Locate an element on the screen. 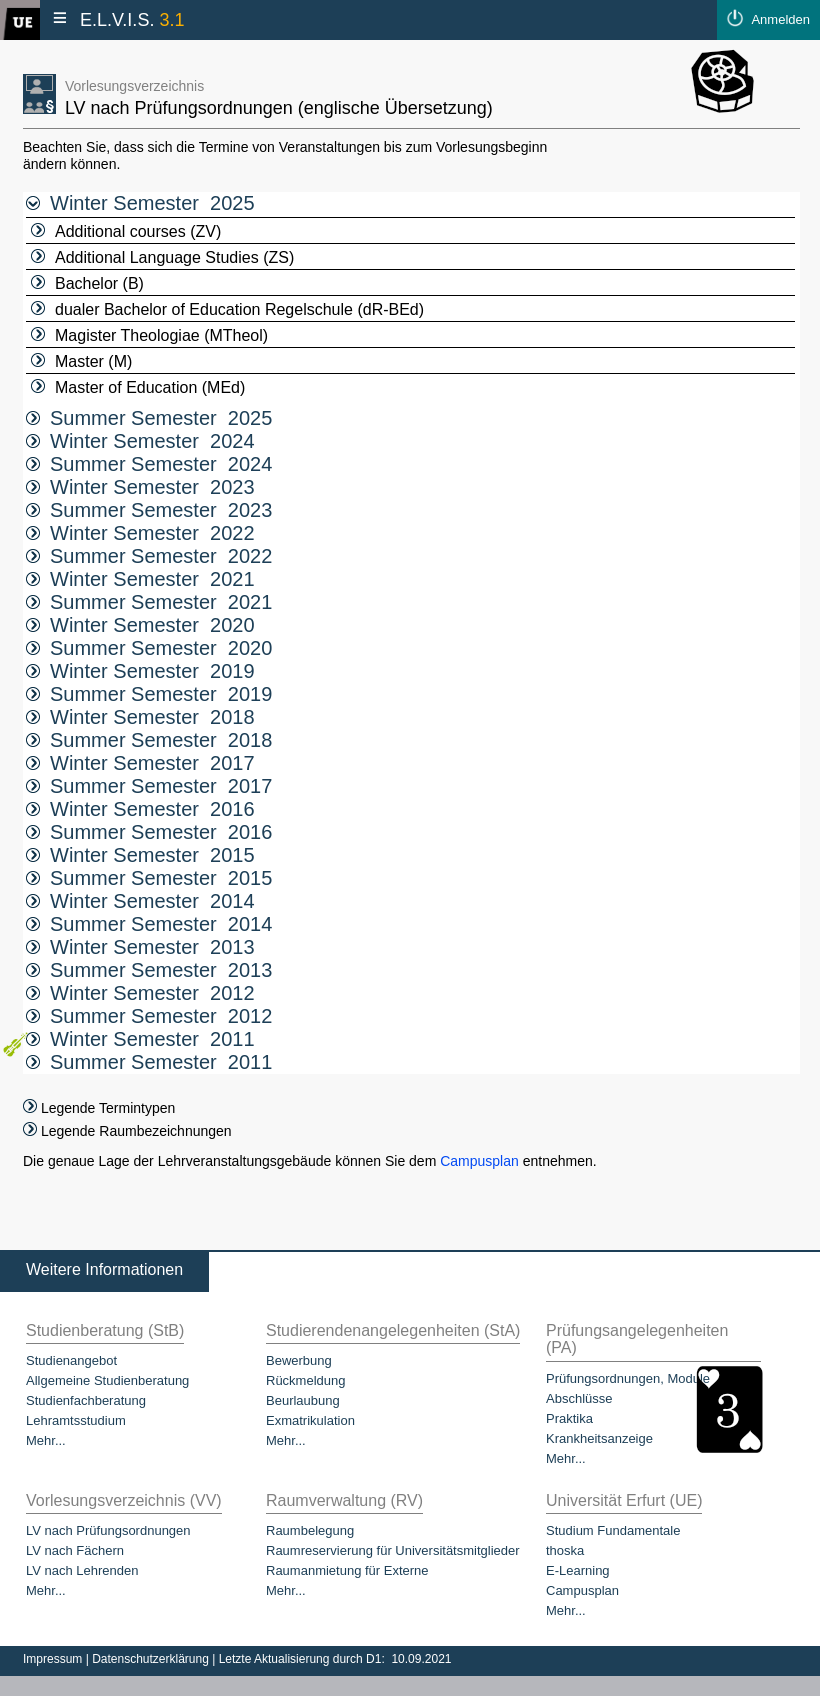  access music or audio settings is located at coordinates (15, 1044).